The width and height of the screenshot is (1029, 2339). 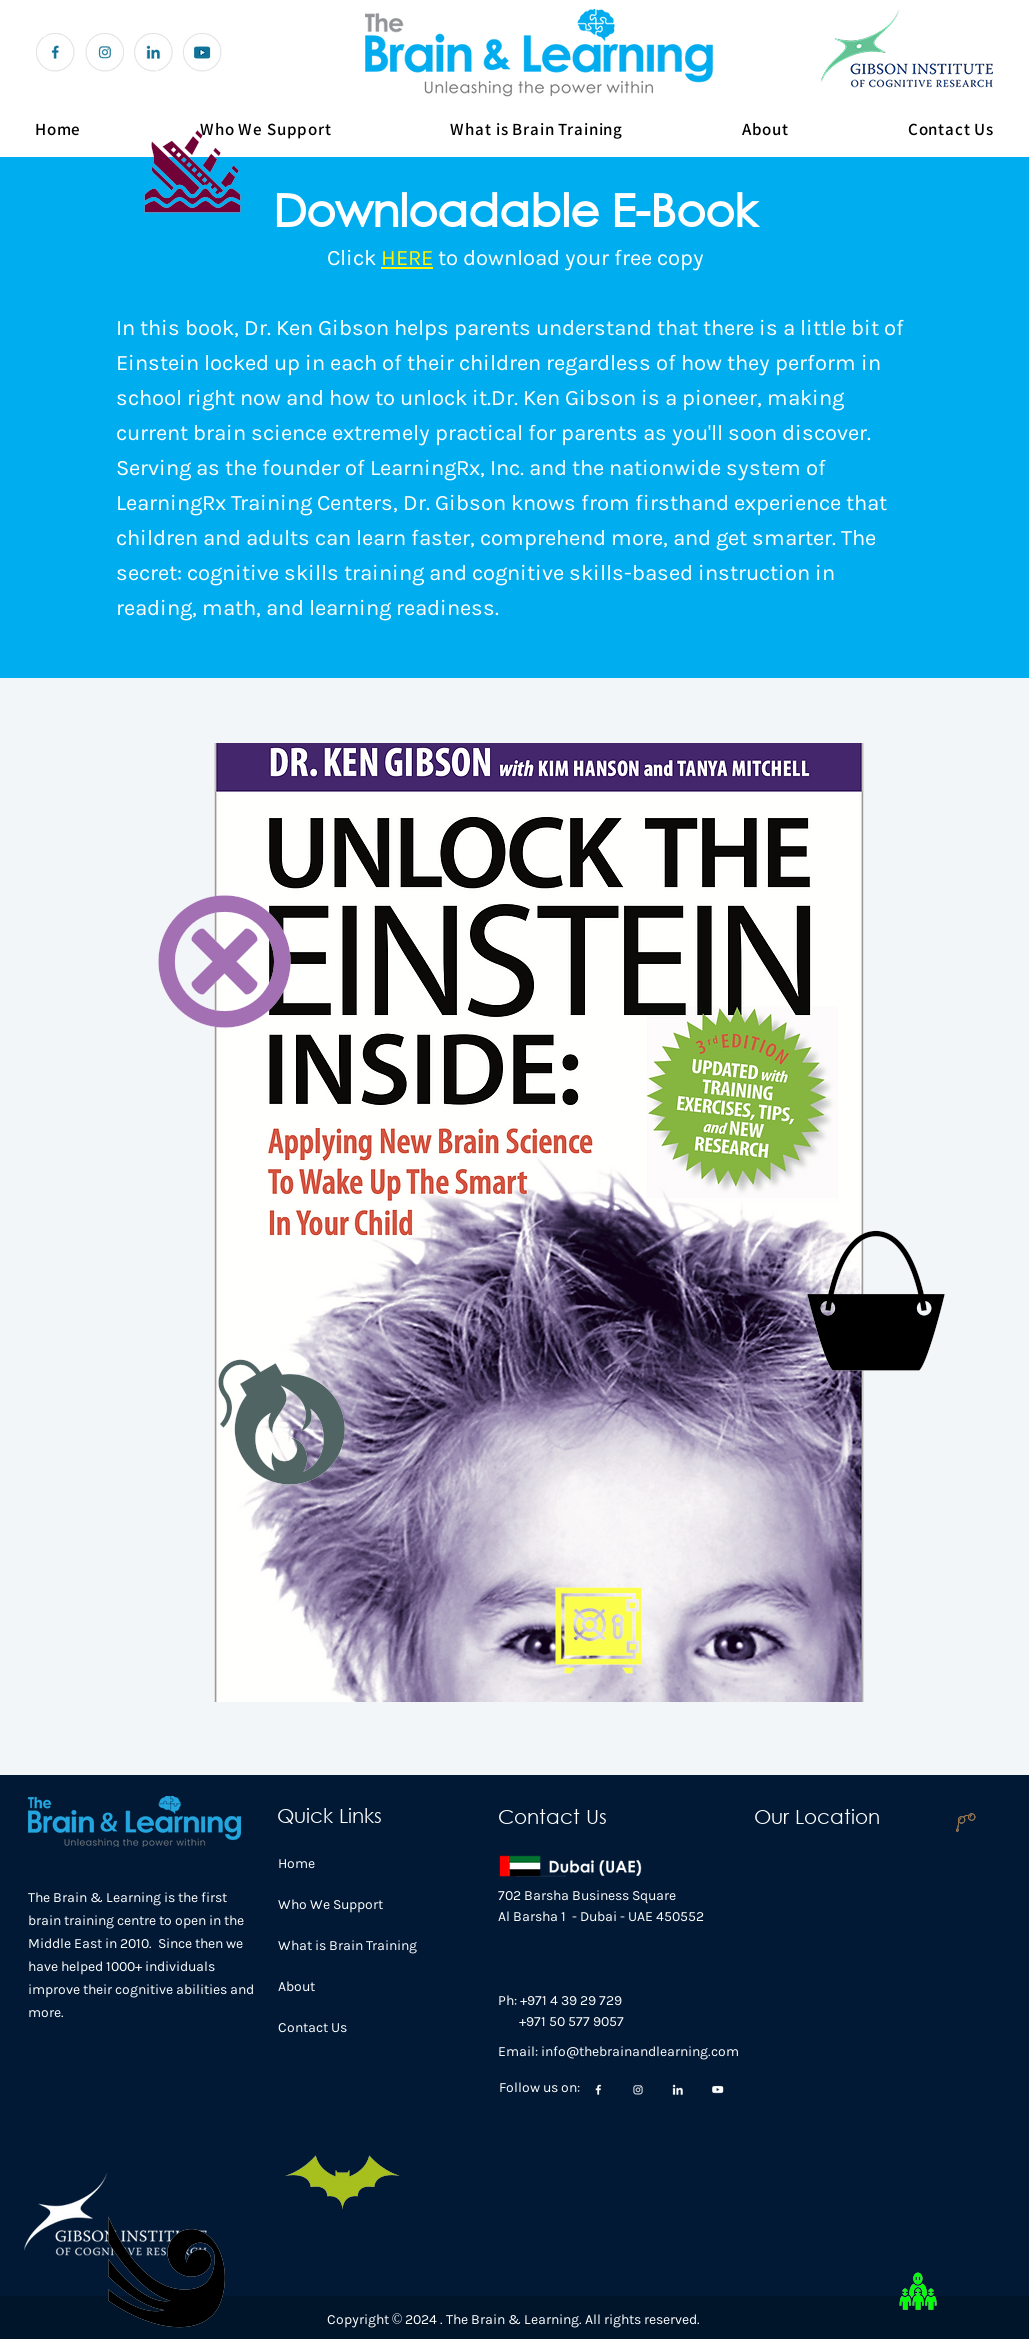 I want to click on access secure storage or vault, so click(x=598, y=1630).